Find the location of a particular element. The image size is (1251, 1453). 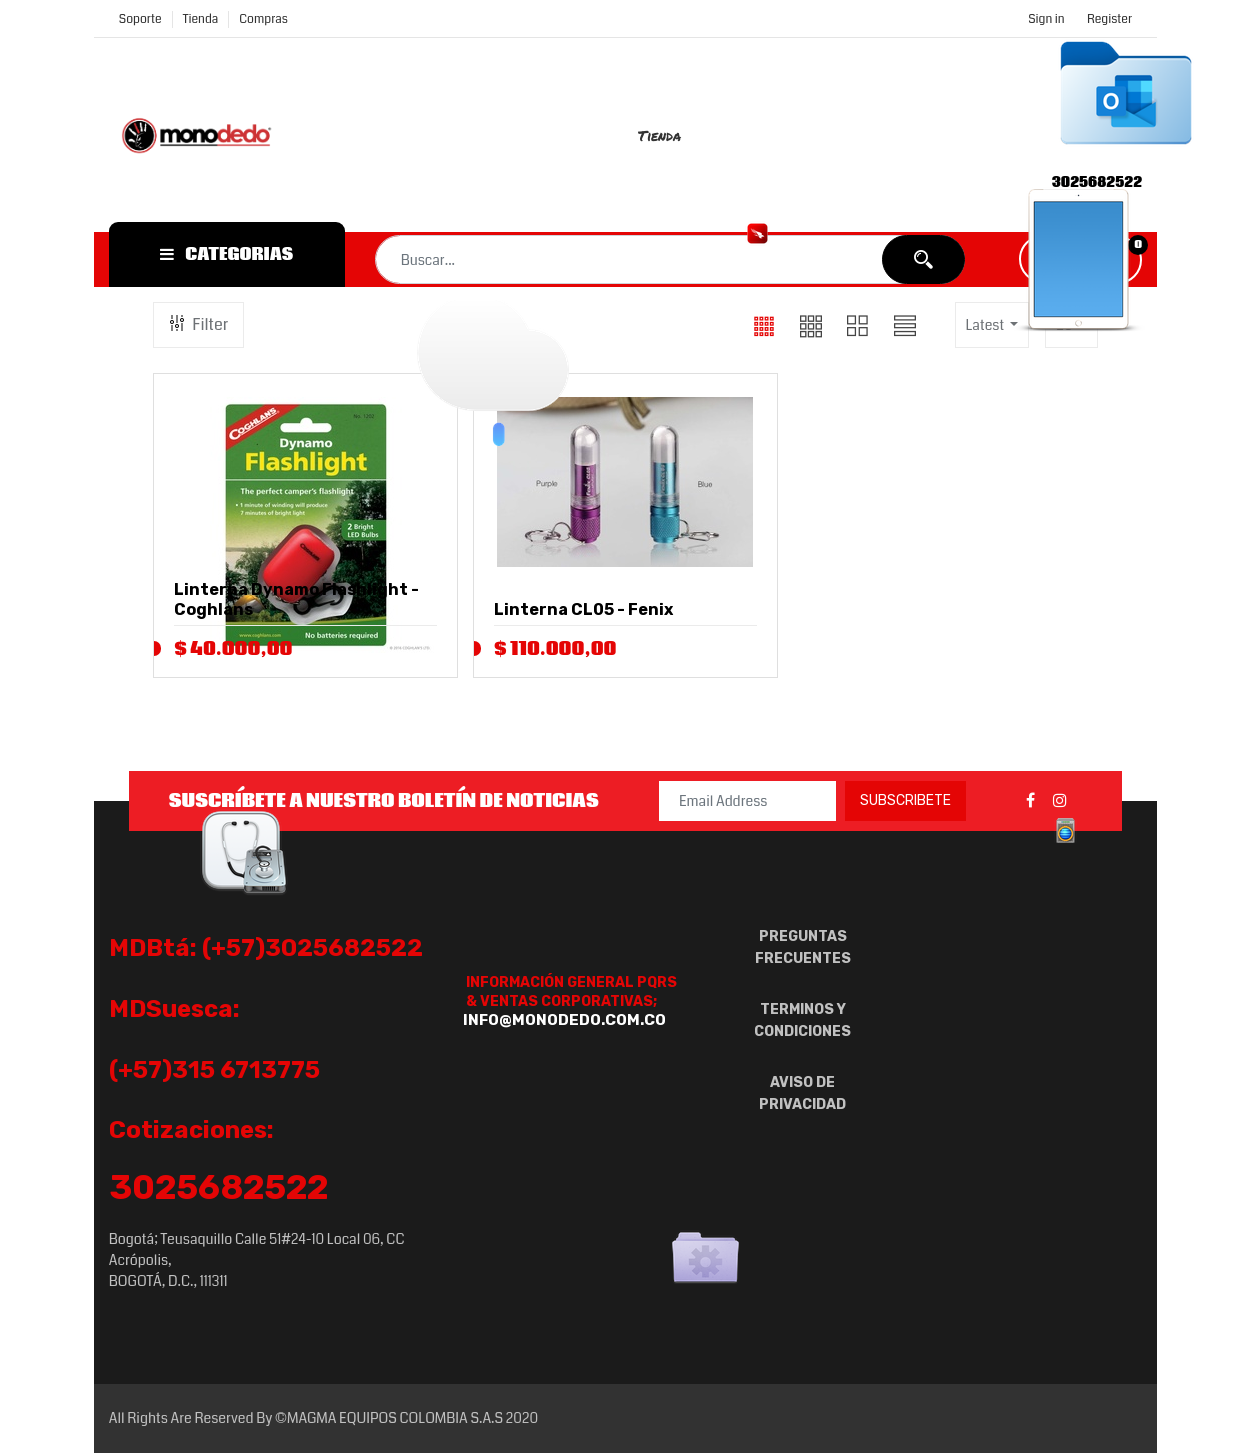

open CrowdStrike Falcon endpoint security app is located at coordinates (757, 233).